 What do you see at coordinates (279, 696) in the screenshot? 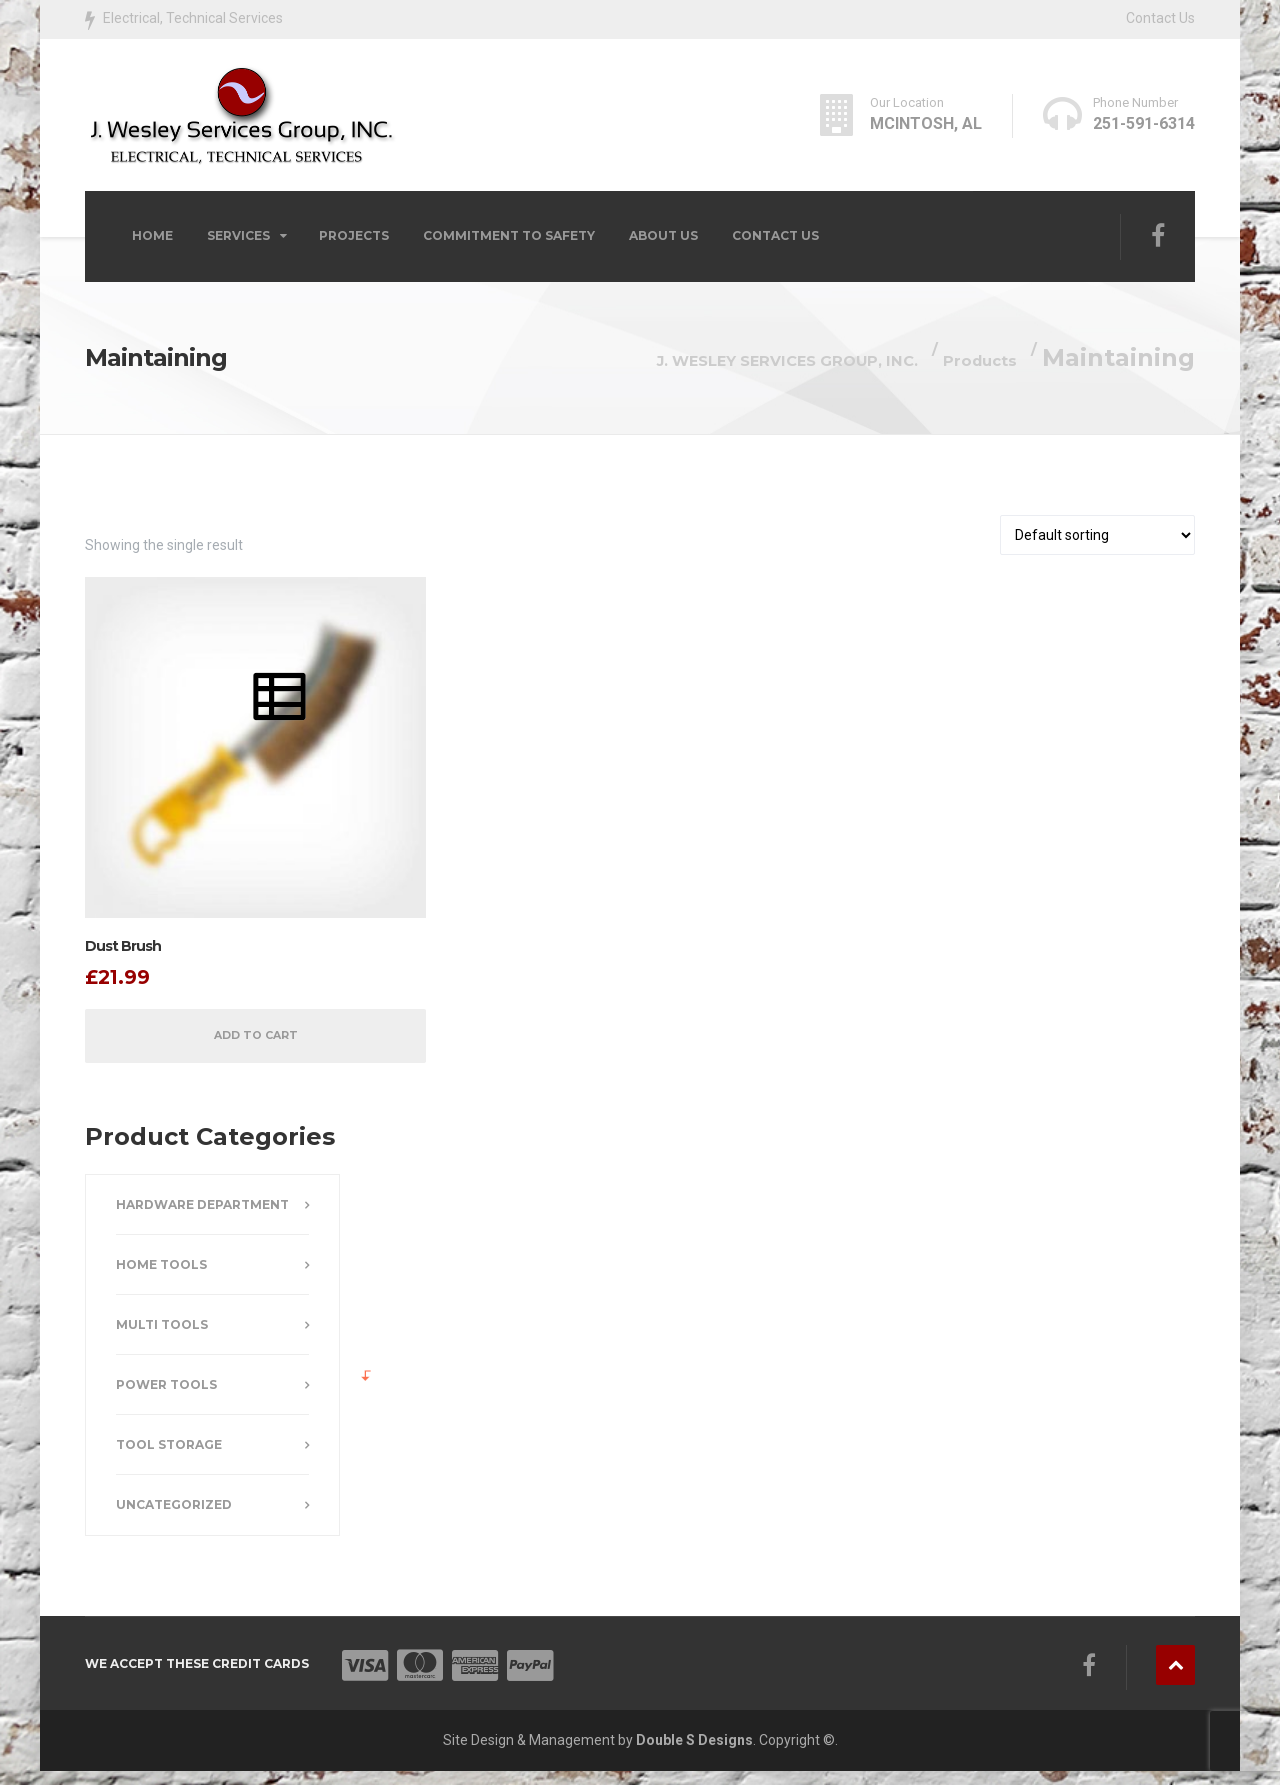
I see `switch to table view` at bounding box center [279, 696].